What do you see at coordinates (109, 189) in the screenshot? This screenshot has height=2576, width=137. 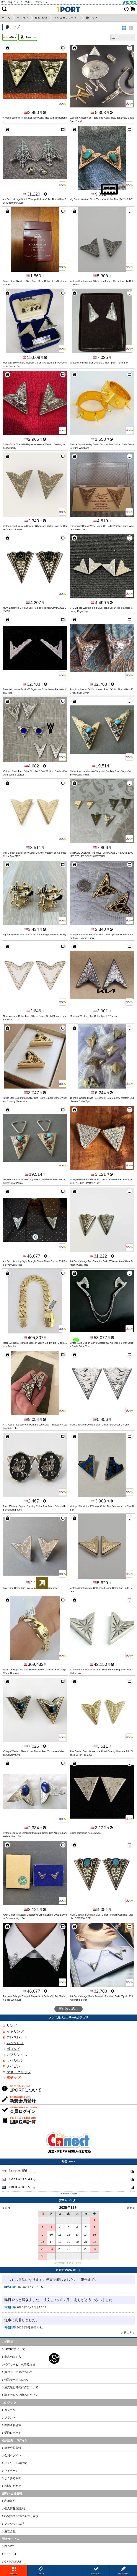 I see `view RAM or memory usage` at bounding box center [109, 189].